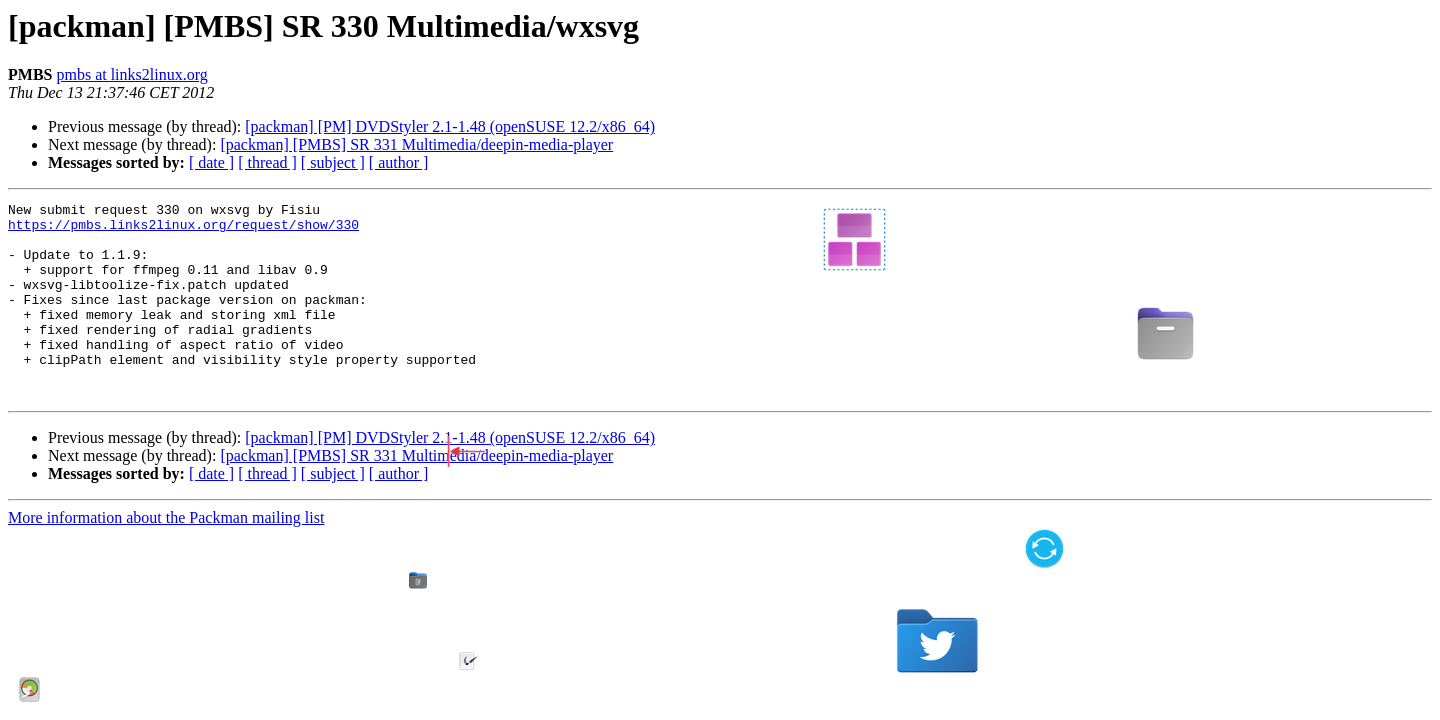 Image resolution: width=1440 pixels, height=720 pixels. Describe the element at coordinates (937, 643) in the screenshot. I see `open folder containing Twitter-related files` at that location.